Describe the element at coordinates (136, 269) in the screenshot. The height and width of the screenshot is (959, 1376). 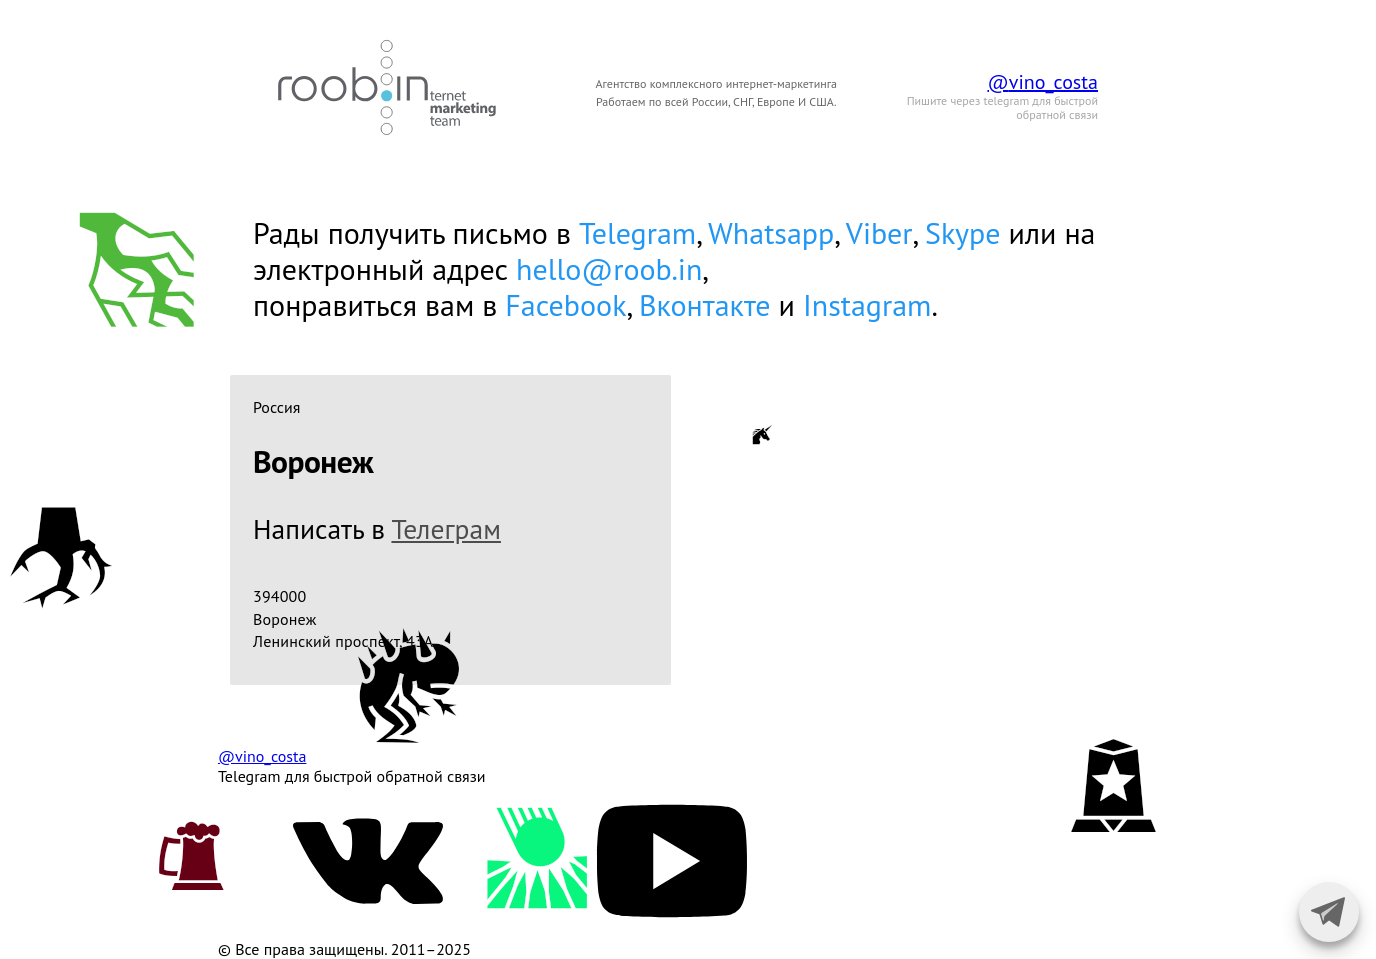
I see `indicates lightning damage or electric attack ability` at that location.